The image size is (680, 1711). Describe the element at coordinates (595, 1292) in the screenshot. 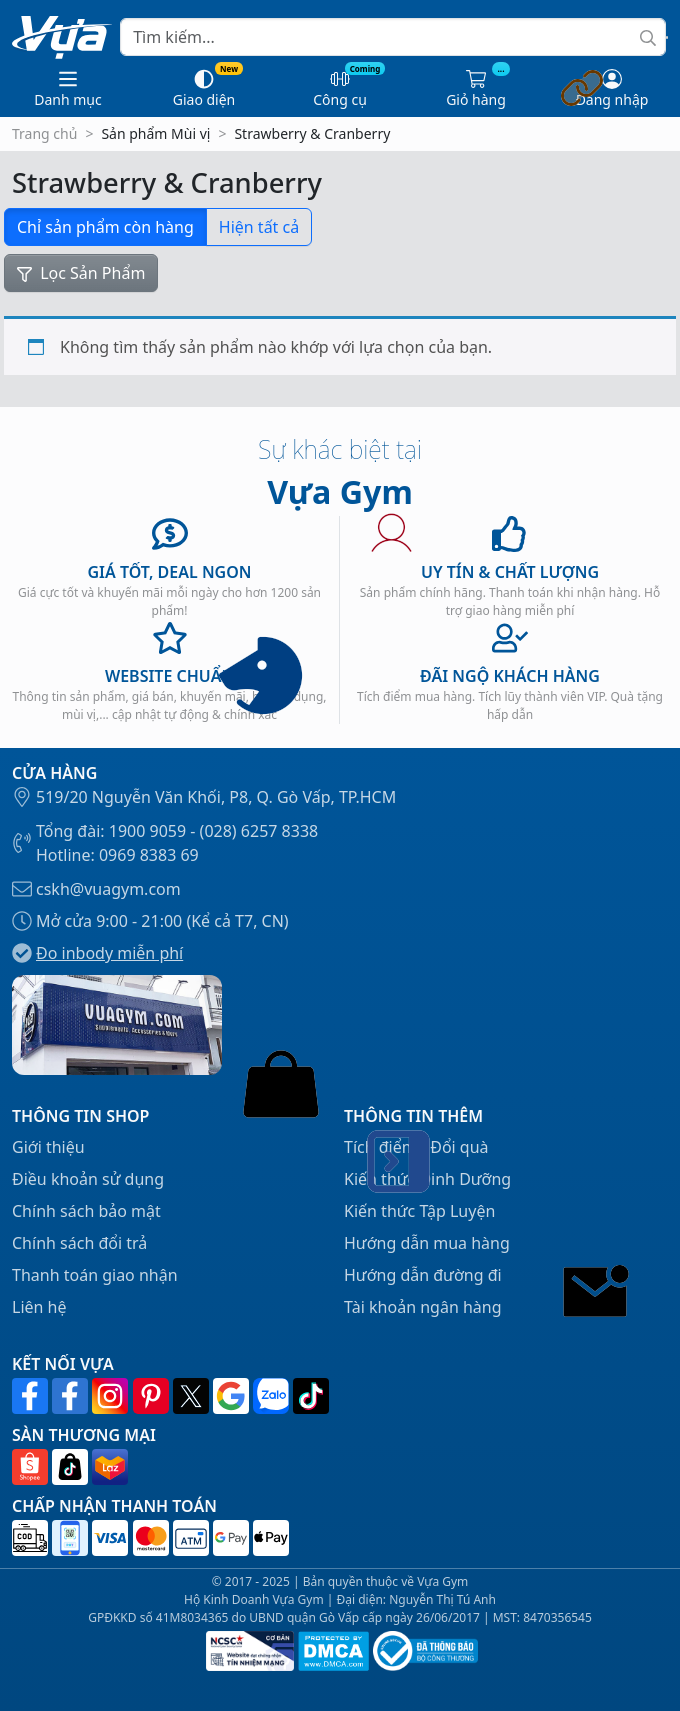

I see `indicates unread email in inbox` at that location.